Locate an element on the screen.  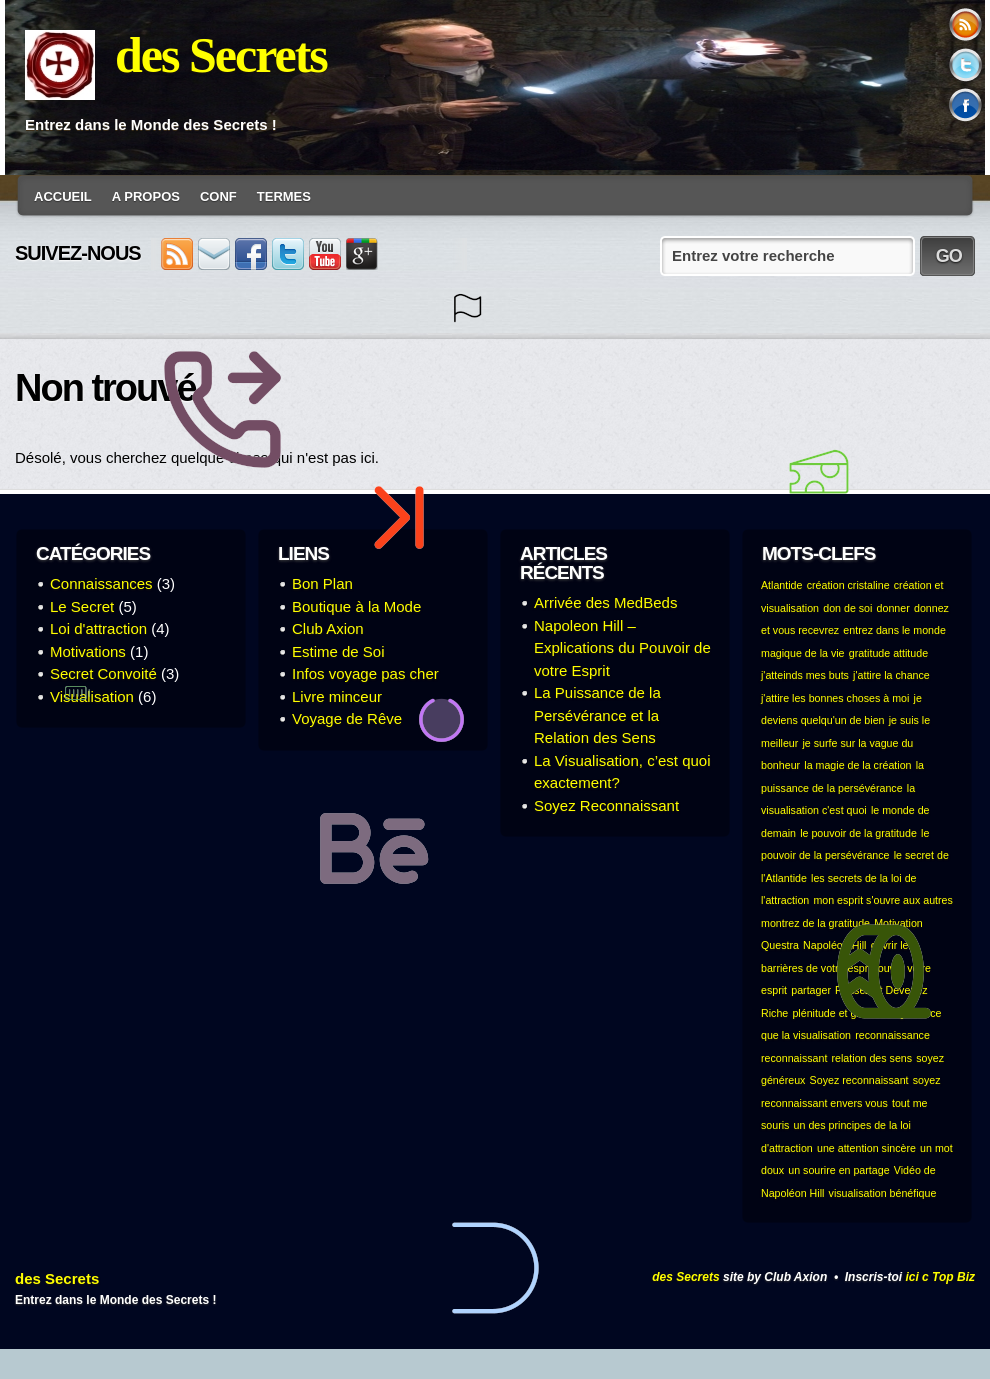
indicates battery is fully charged is located at coordinates (77, 693).